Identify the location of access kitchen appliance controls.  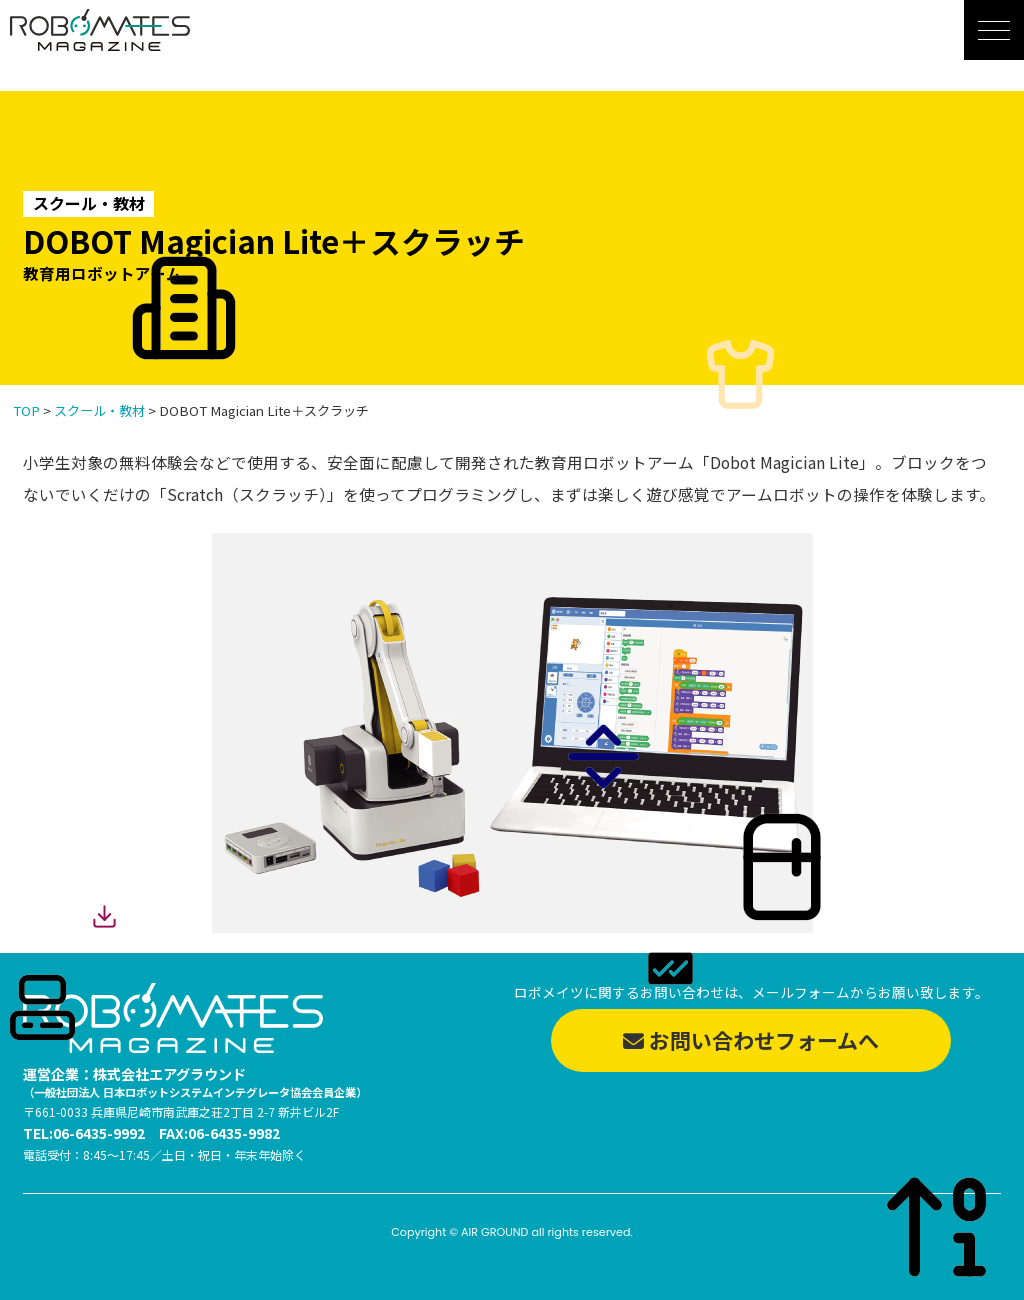
(782, 867).